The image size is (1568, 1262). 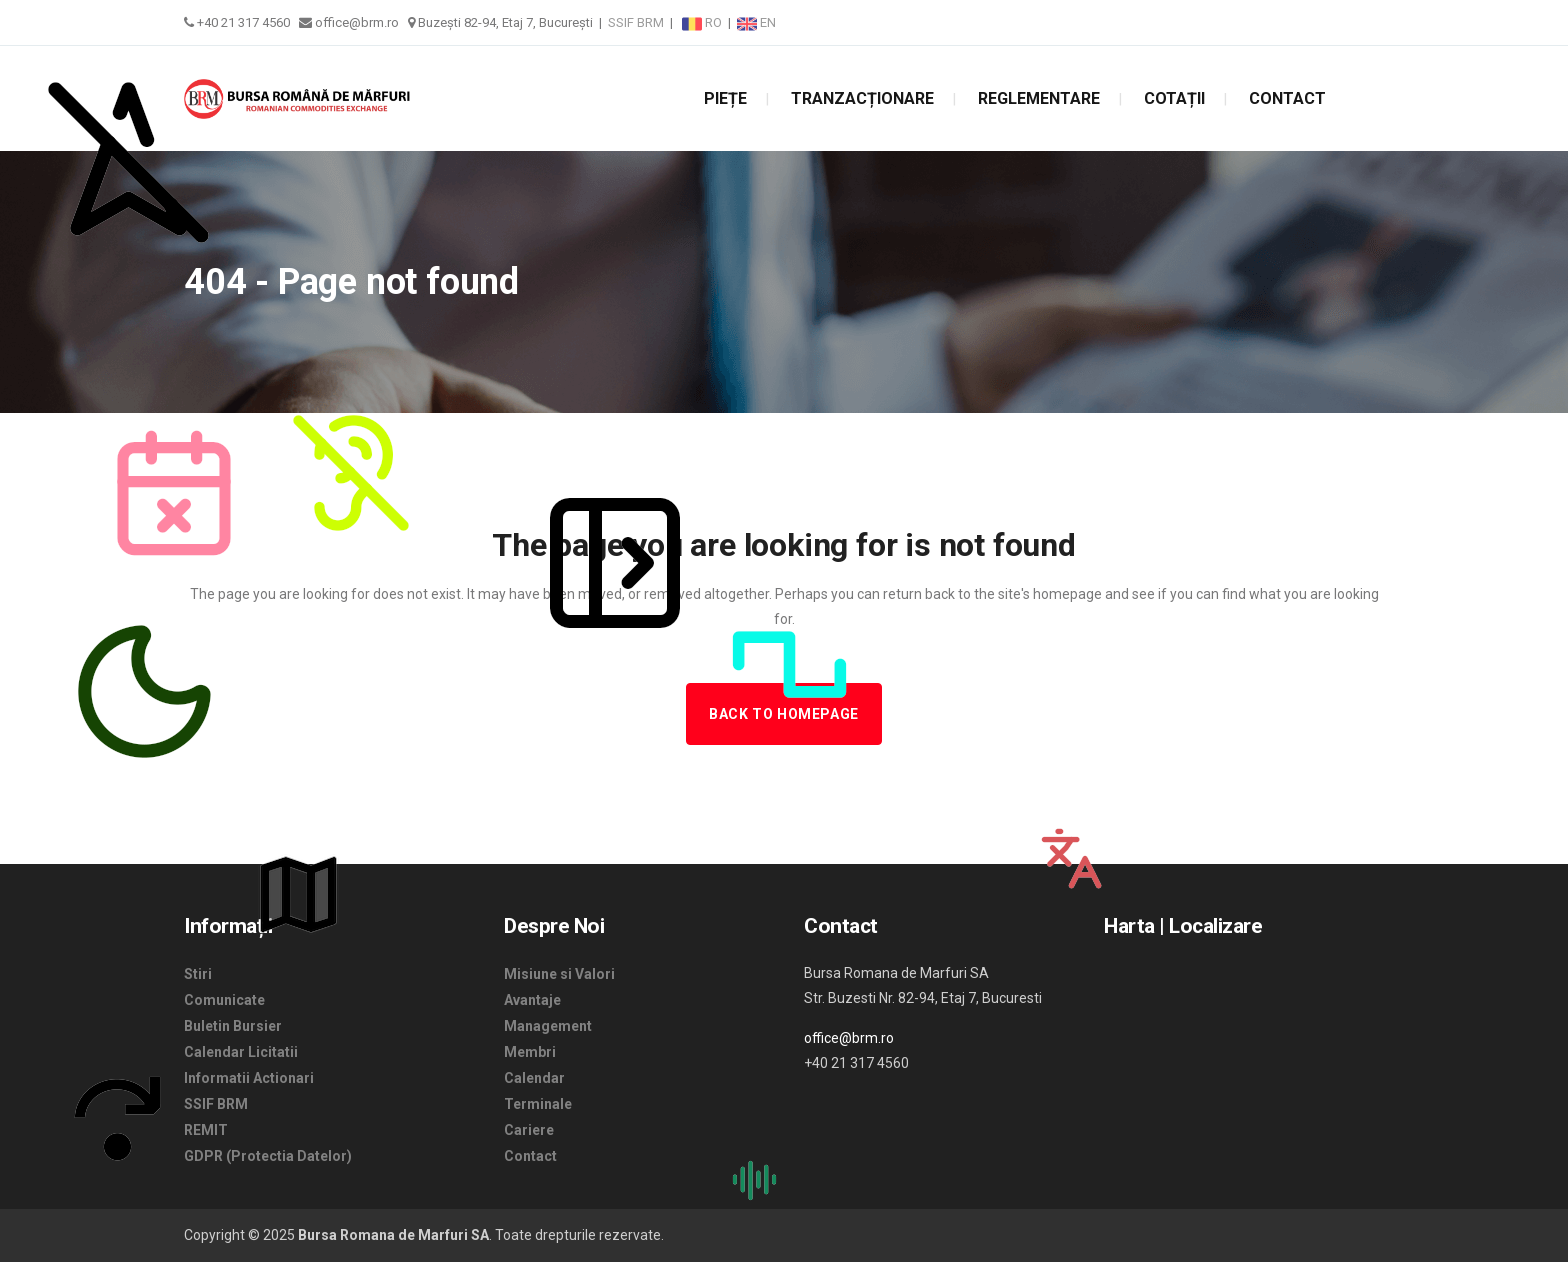 I want to click on audio playback or sound visualization, so click(x=754, y=1180).